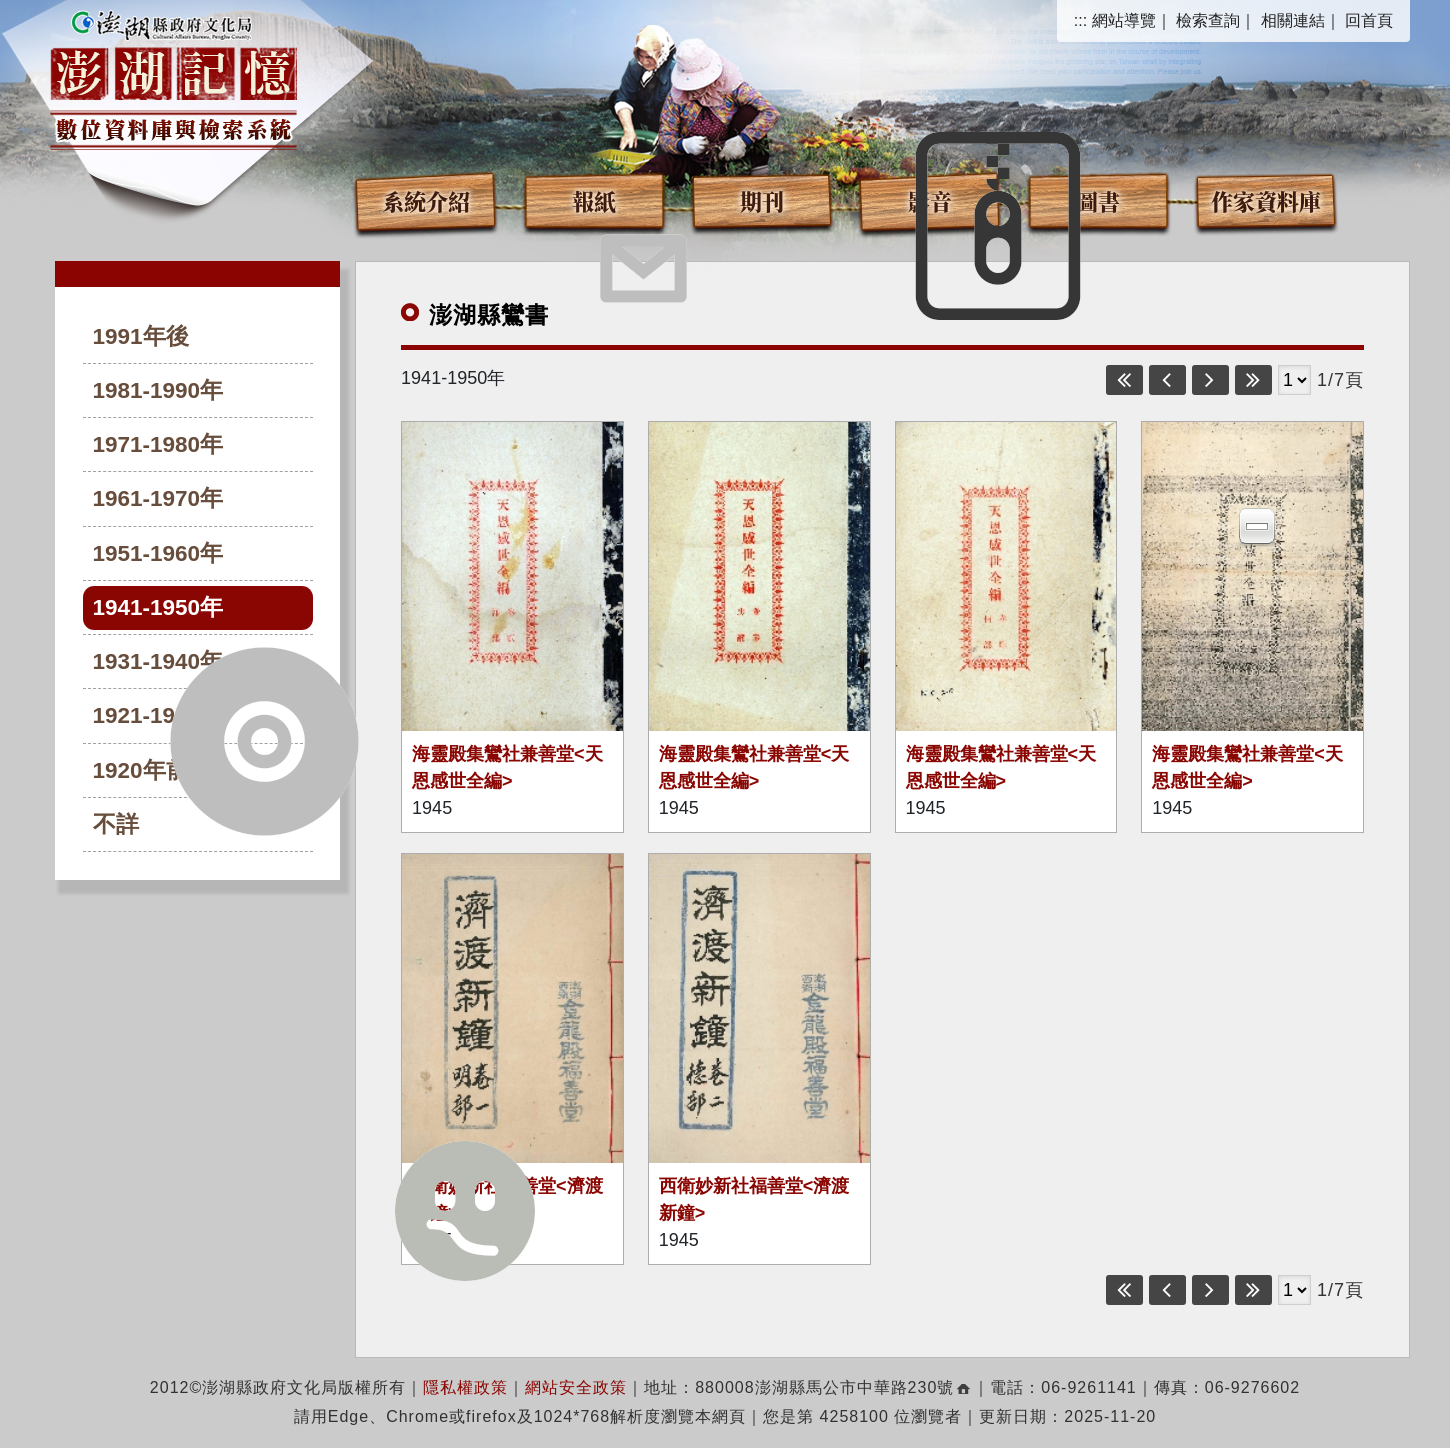 This screenshot has height=1448, width=1450. Describe the element at coordinates (465, 1211) in the screenshot. I see `indicates confusion or uncertainty about an action` at that location.